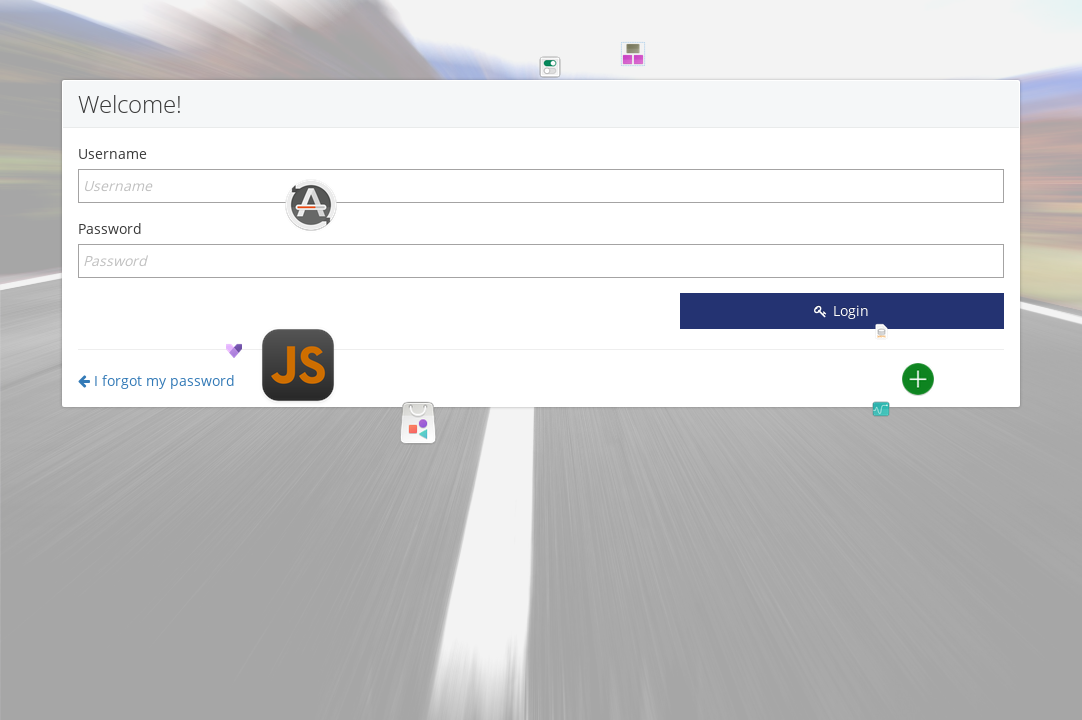 Image resolution: width=1082 pixels, height=720 pixels. What do you see at coordinates (881, 409) in the screenshot?
I see `open system resource usage monitor` at bounding box center [881, 409].